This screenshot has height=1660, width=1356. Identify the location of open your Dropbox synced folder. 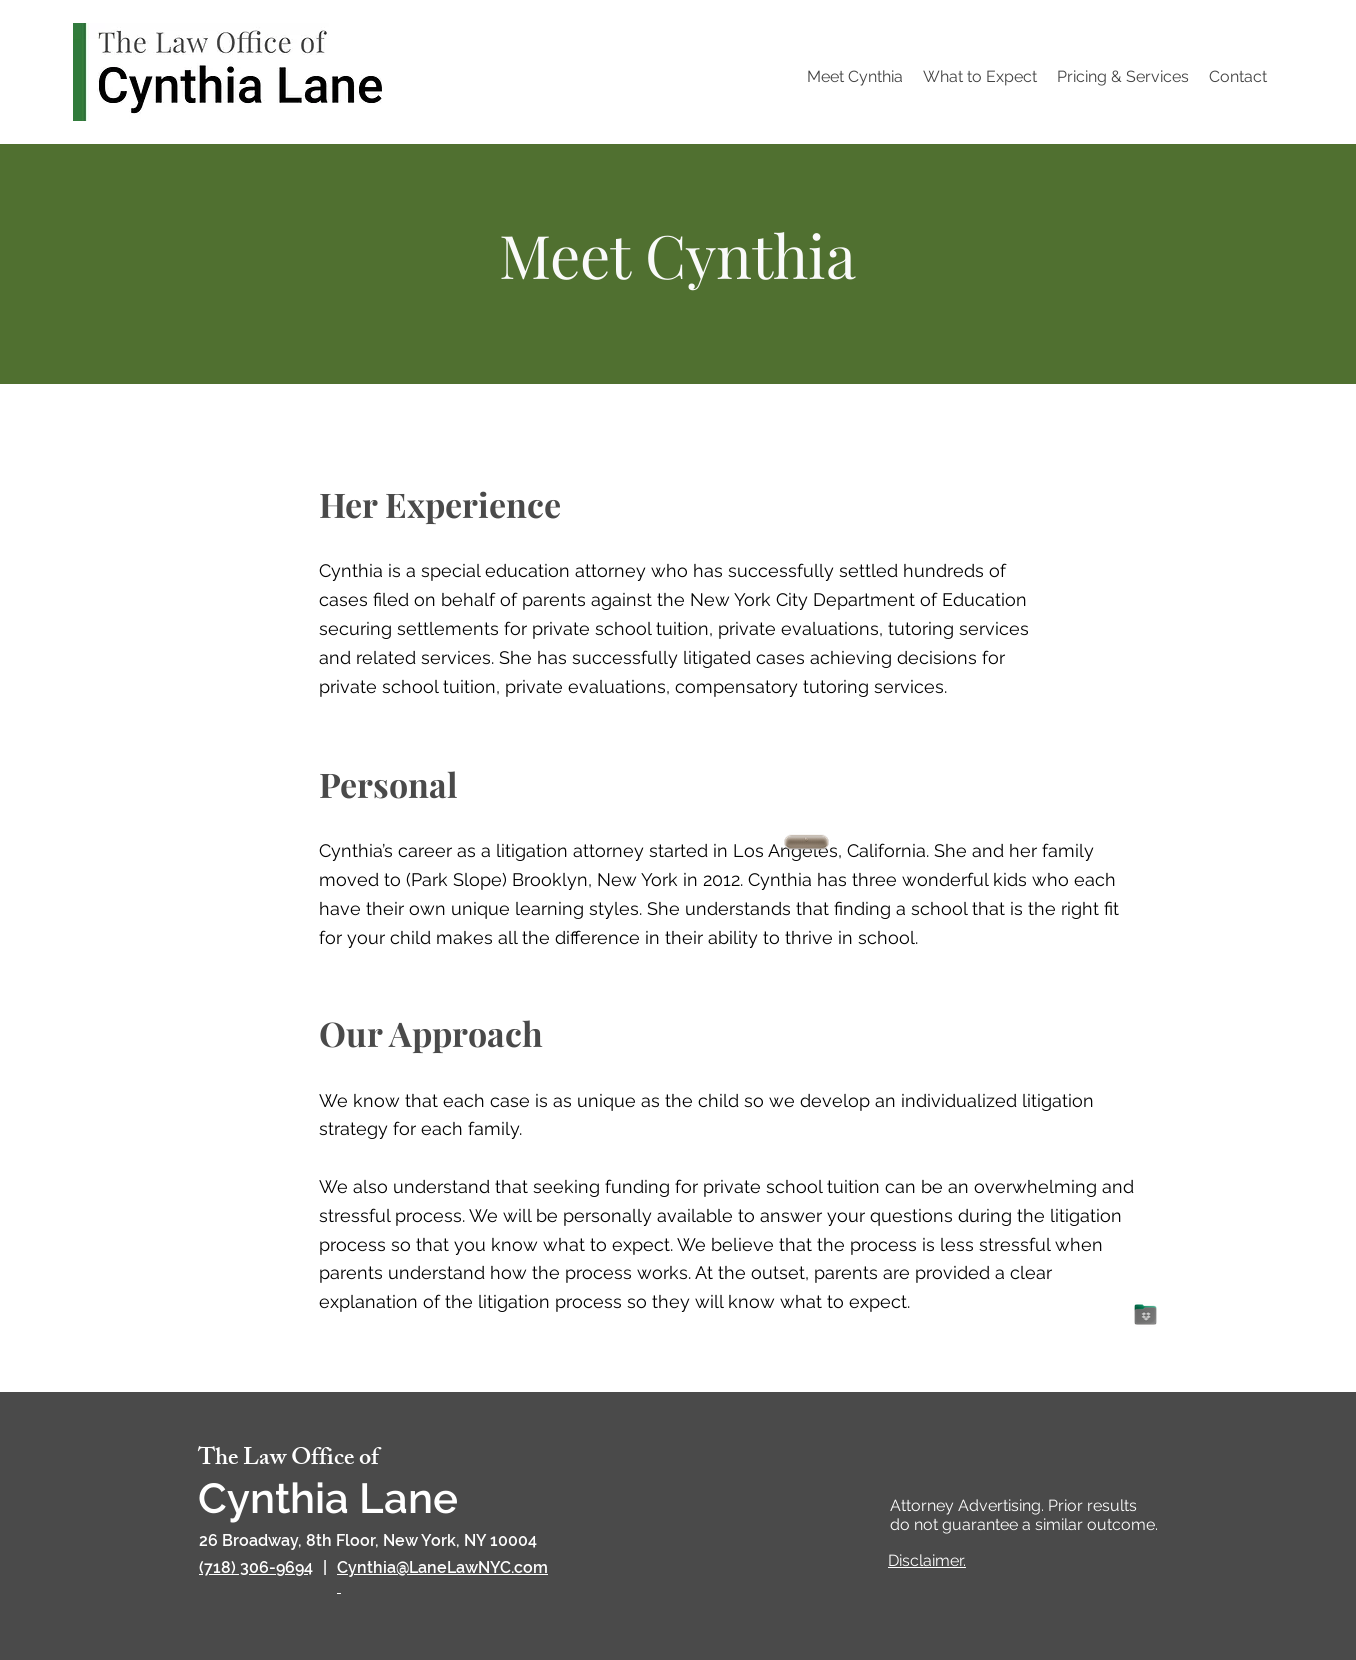
(1145, 1314).